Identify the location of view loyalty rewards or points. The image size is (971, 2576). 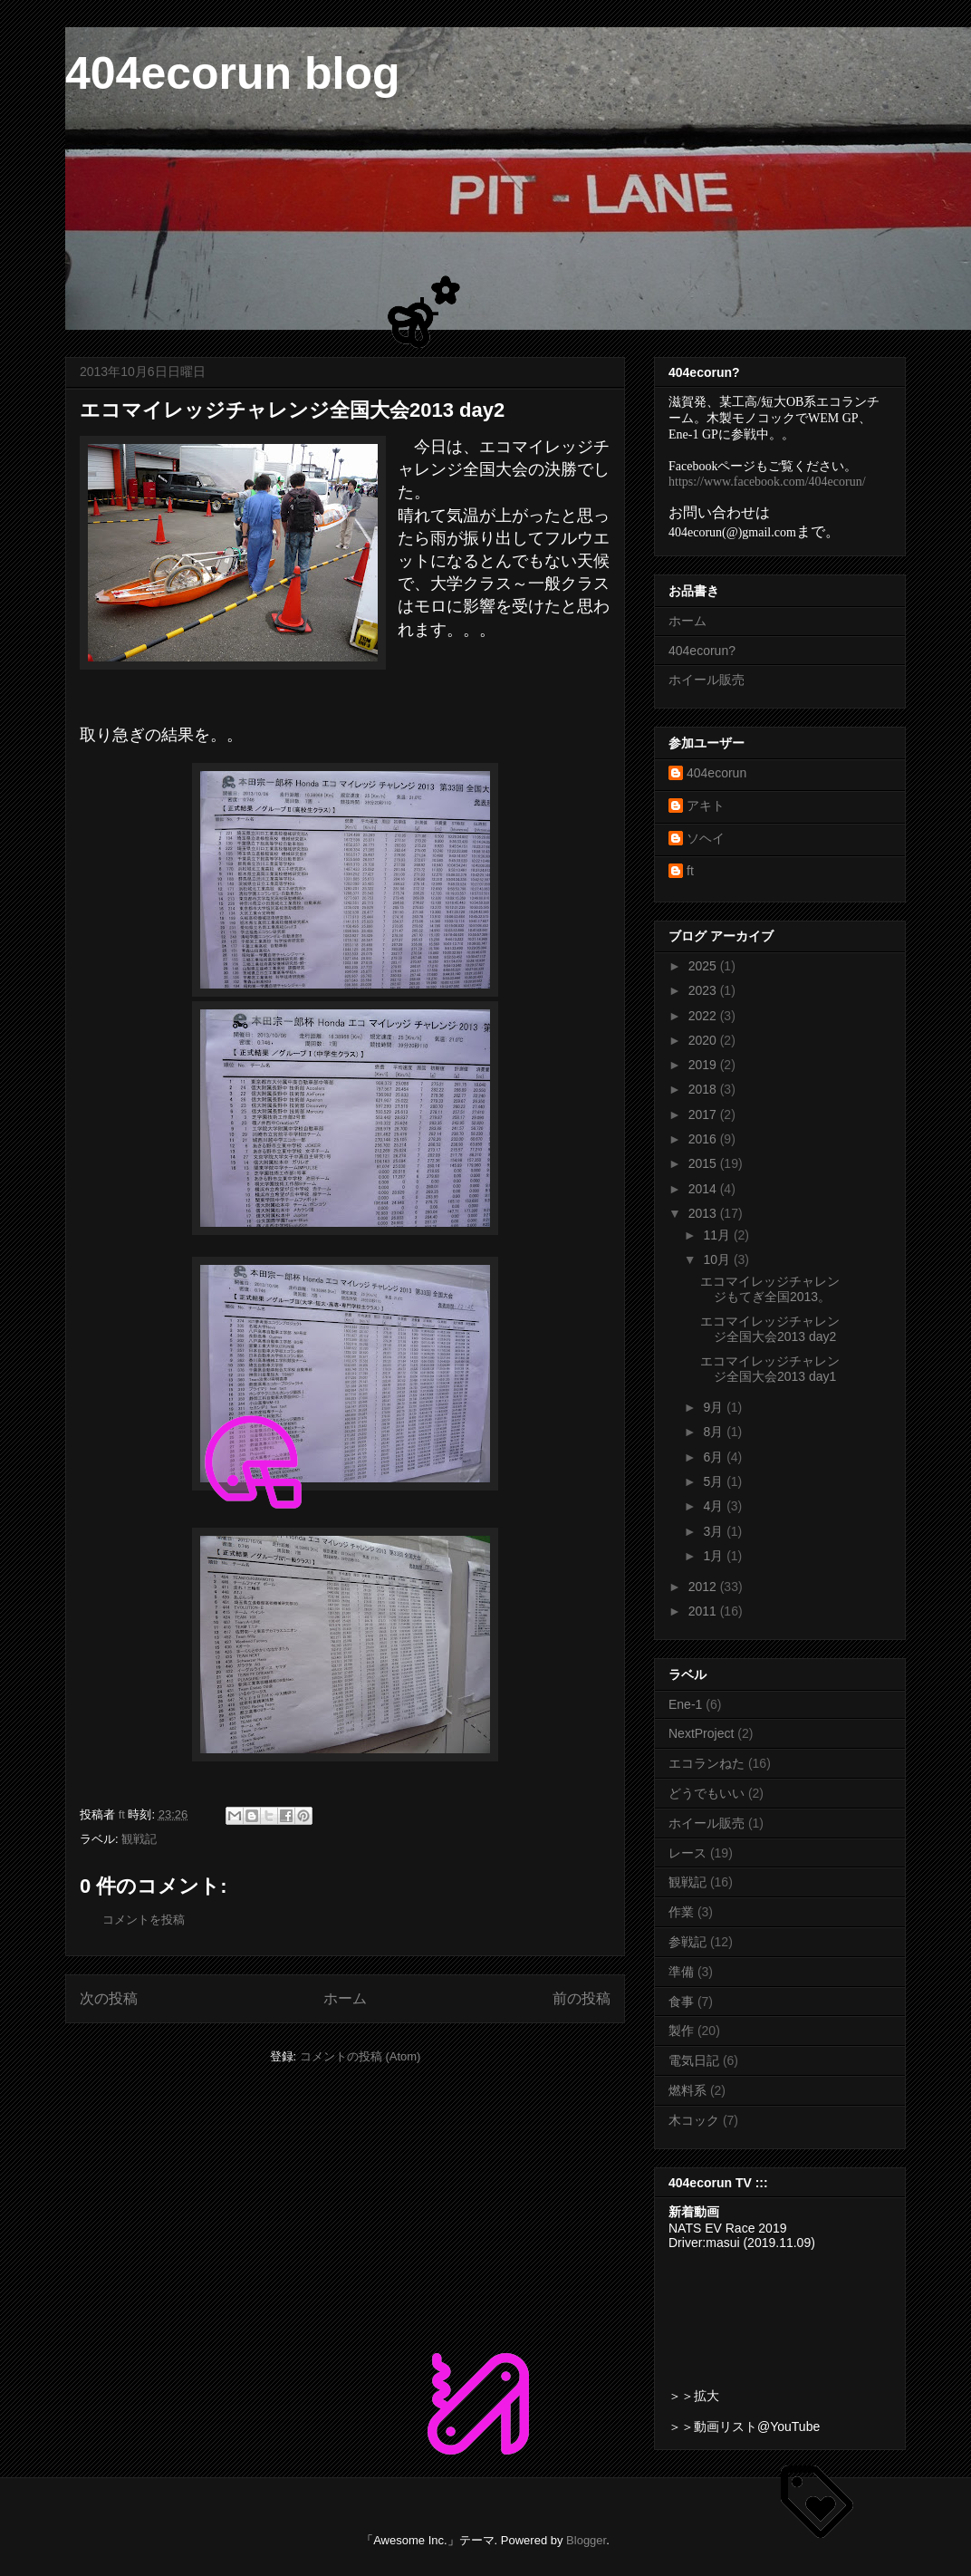
(817, 2502).